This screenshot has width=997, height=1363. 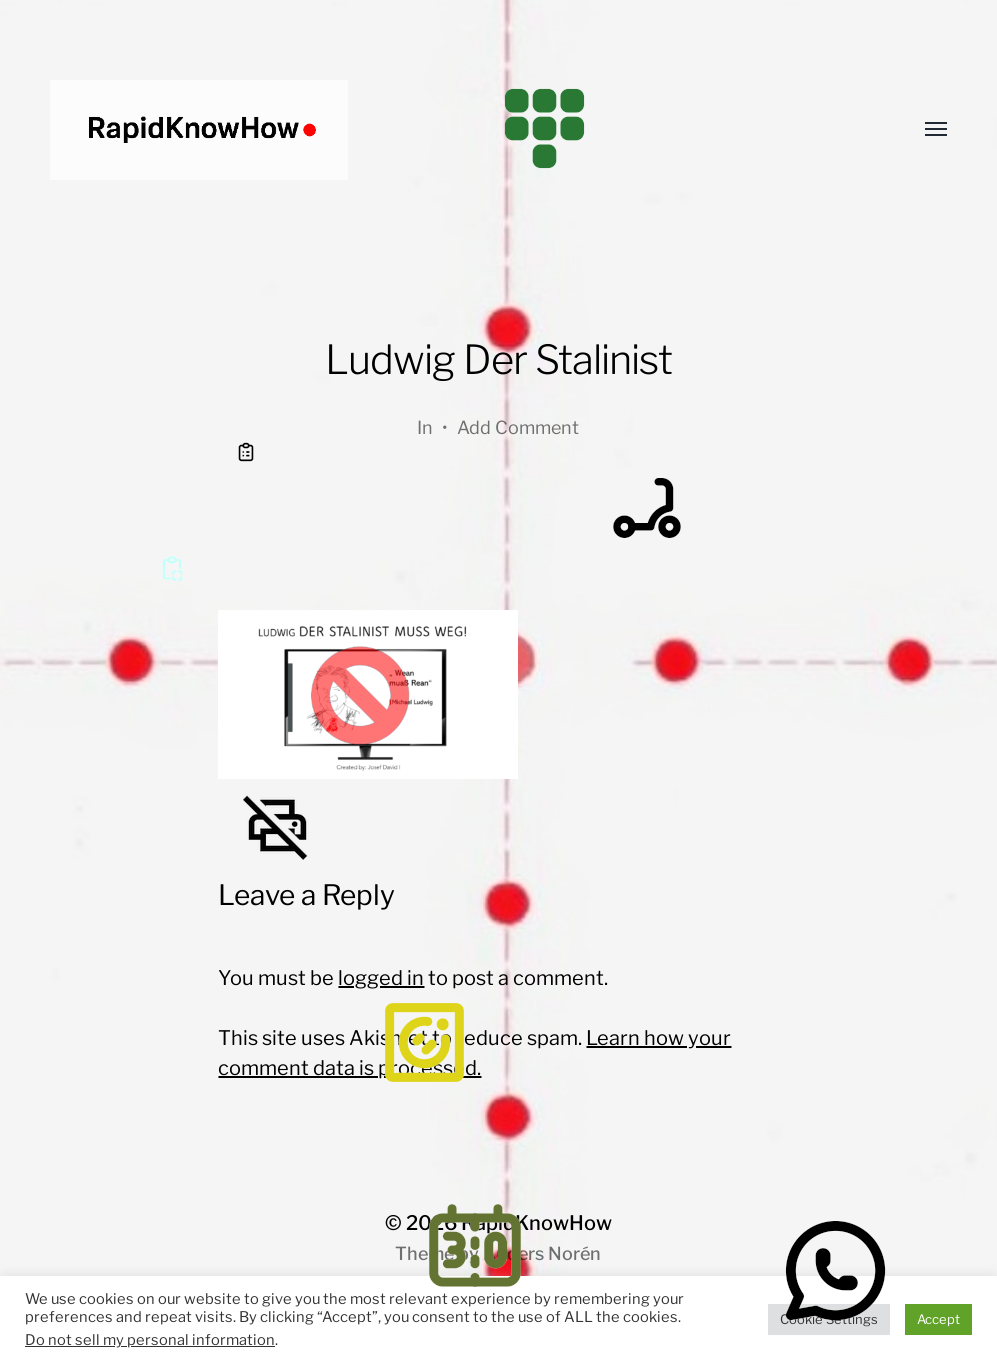 I want to click on open the phone dialpad, so click(x=544, y=128).